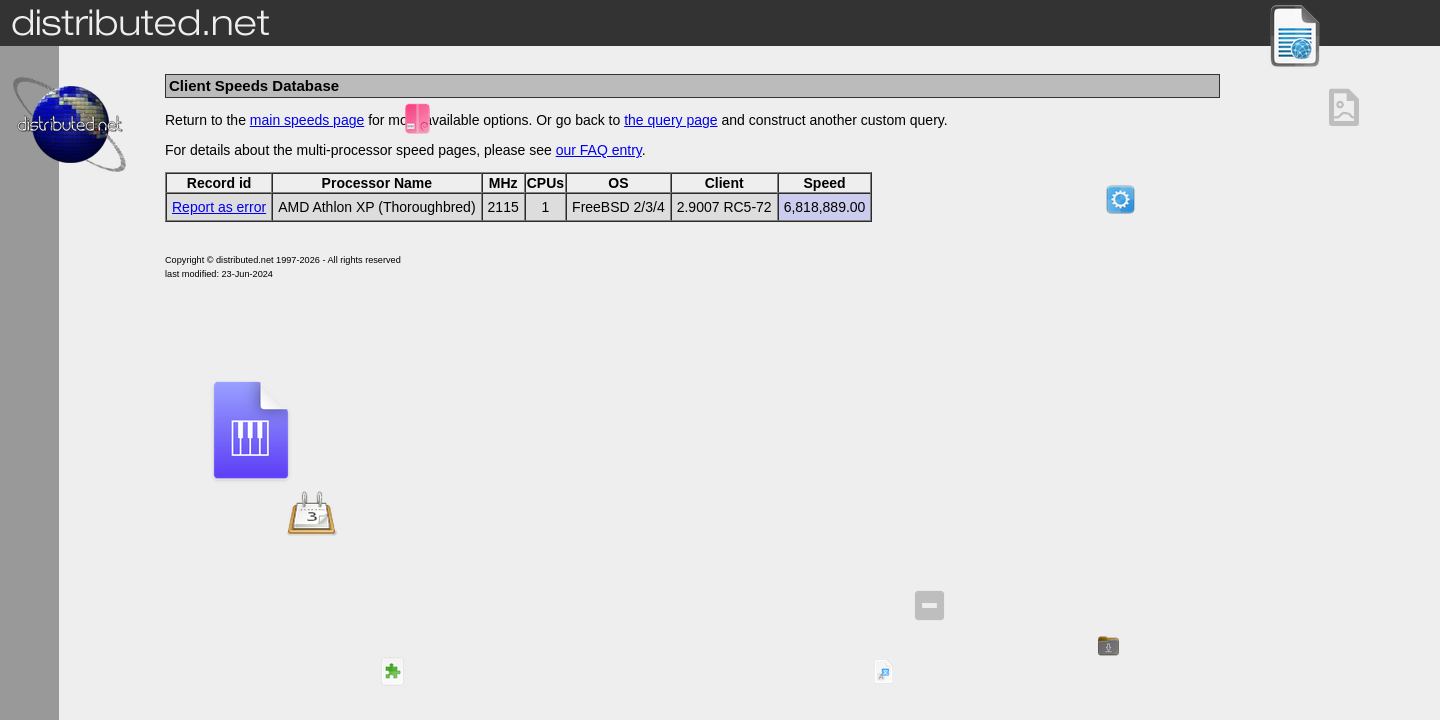  What do you see at coordinates (1120, 199) in the screenshot?
I see `windows executable file type indicator` at bounding box center [1120, 199].